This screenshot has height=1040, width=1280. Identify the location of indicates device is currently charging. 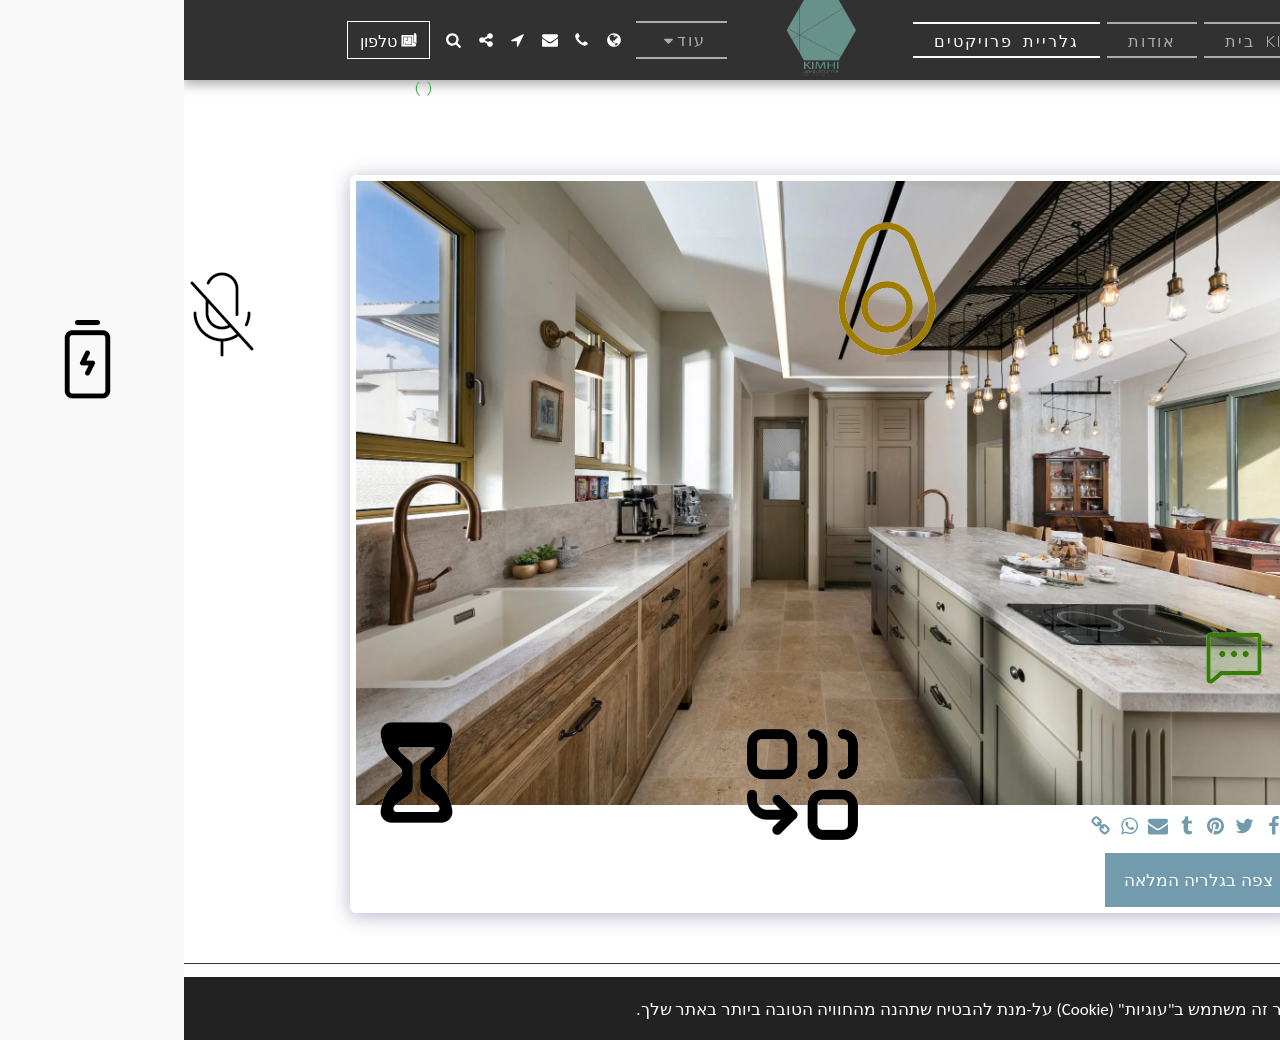
(87, 360).